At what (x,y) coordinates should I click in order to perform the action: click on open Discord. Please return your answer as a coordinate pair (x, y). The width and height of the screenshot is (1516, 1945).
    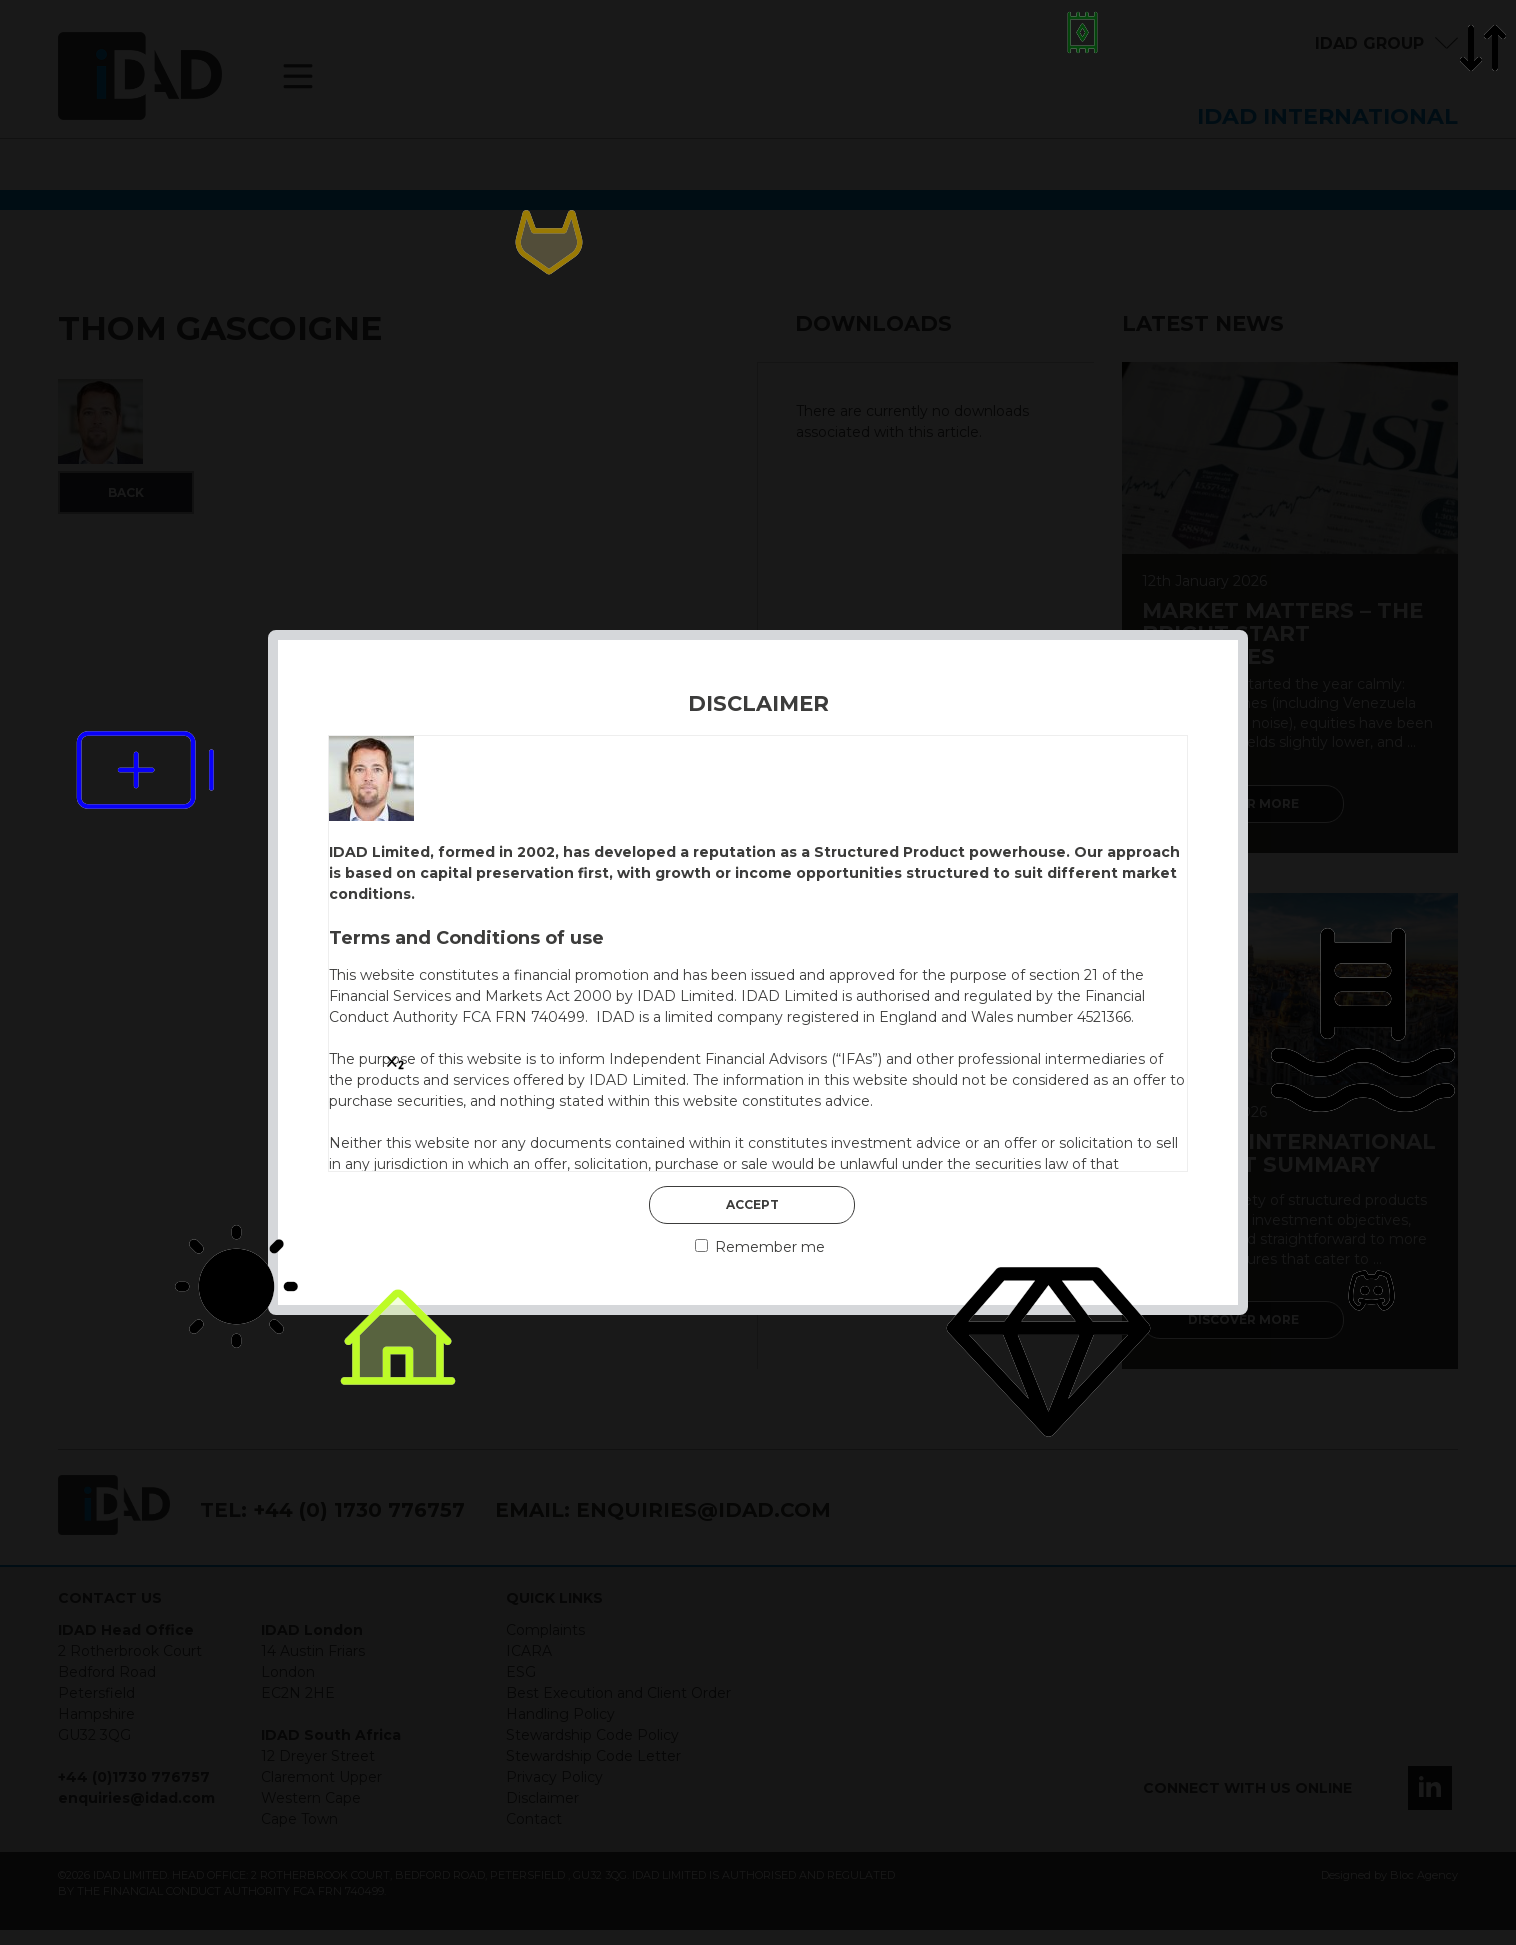
    Looking at the image, I should click on (1371, 1290).